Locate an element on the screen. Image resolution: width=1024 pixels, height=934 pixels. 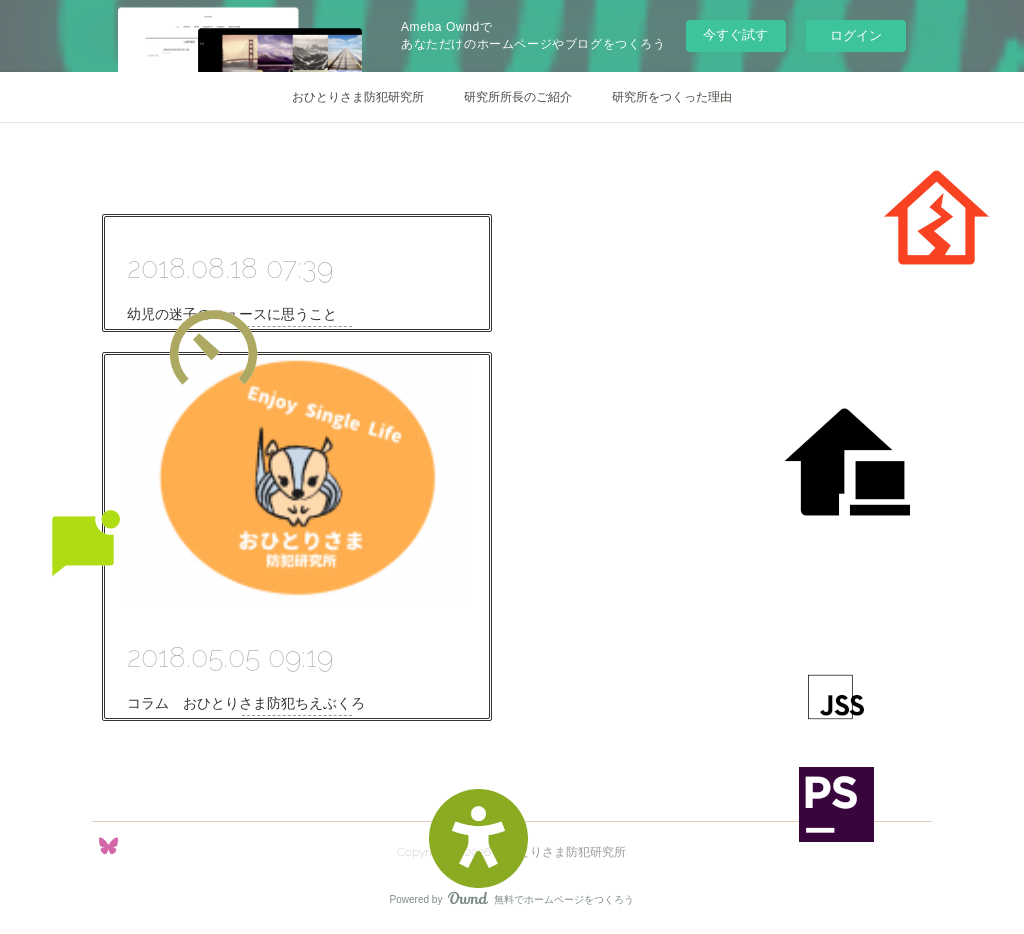
access home office or remote work settings is located at coordinates (844, 466).